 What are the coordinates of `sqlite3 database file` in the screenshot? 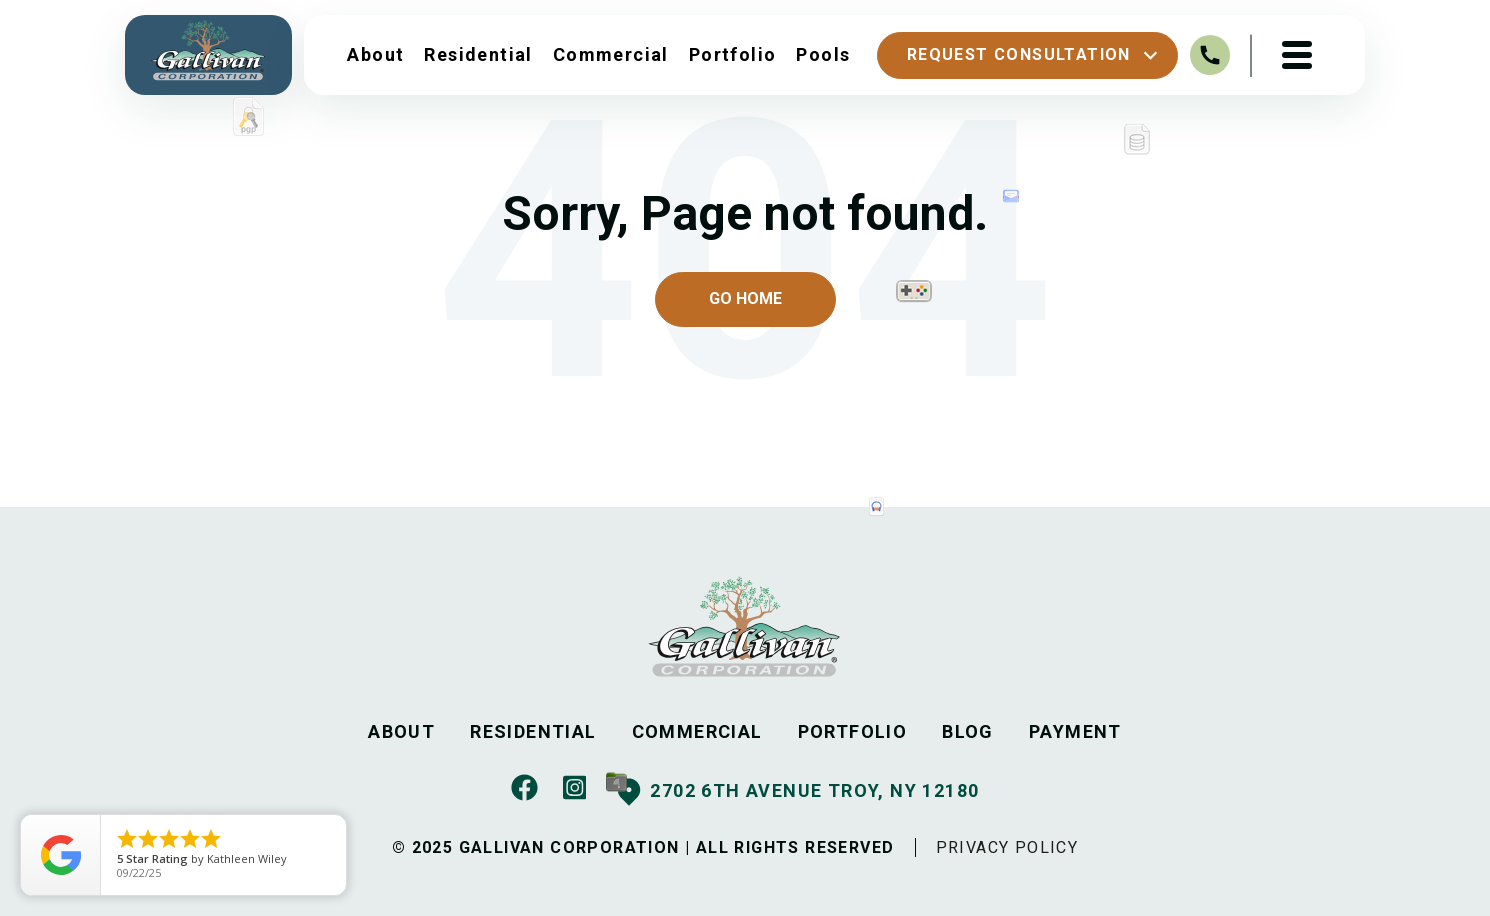 It's located at (1137, 139).